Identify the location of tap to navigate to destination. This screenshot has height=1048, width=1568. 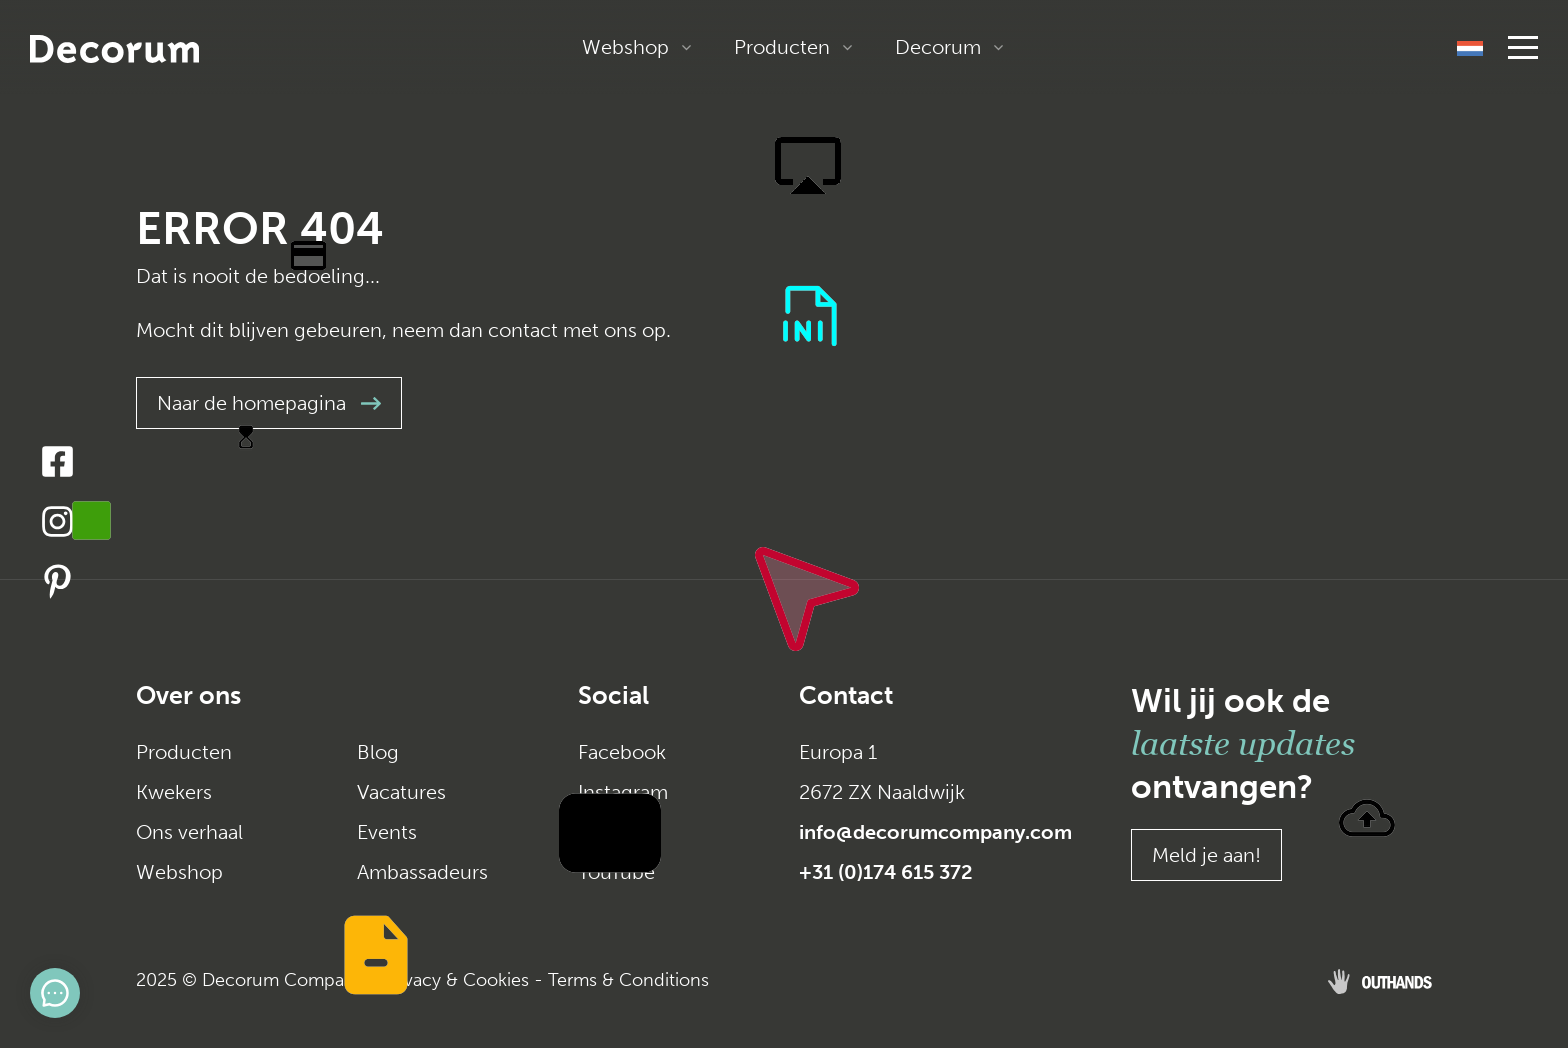
(799, 591).